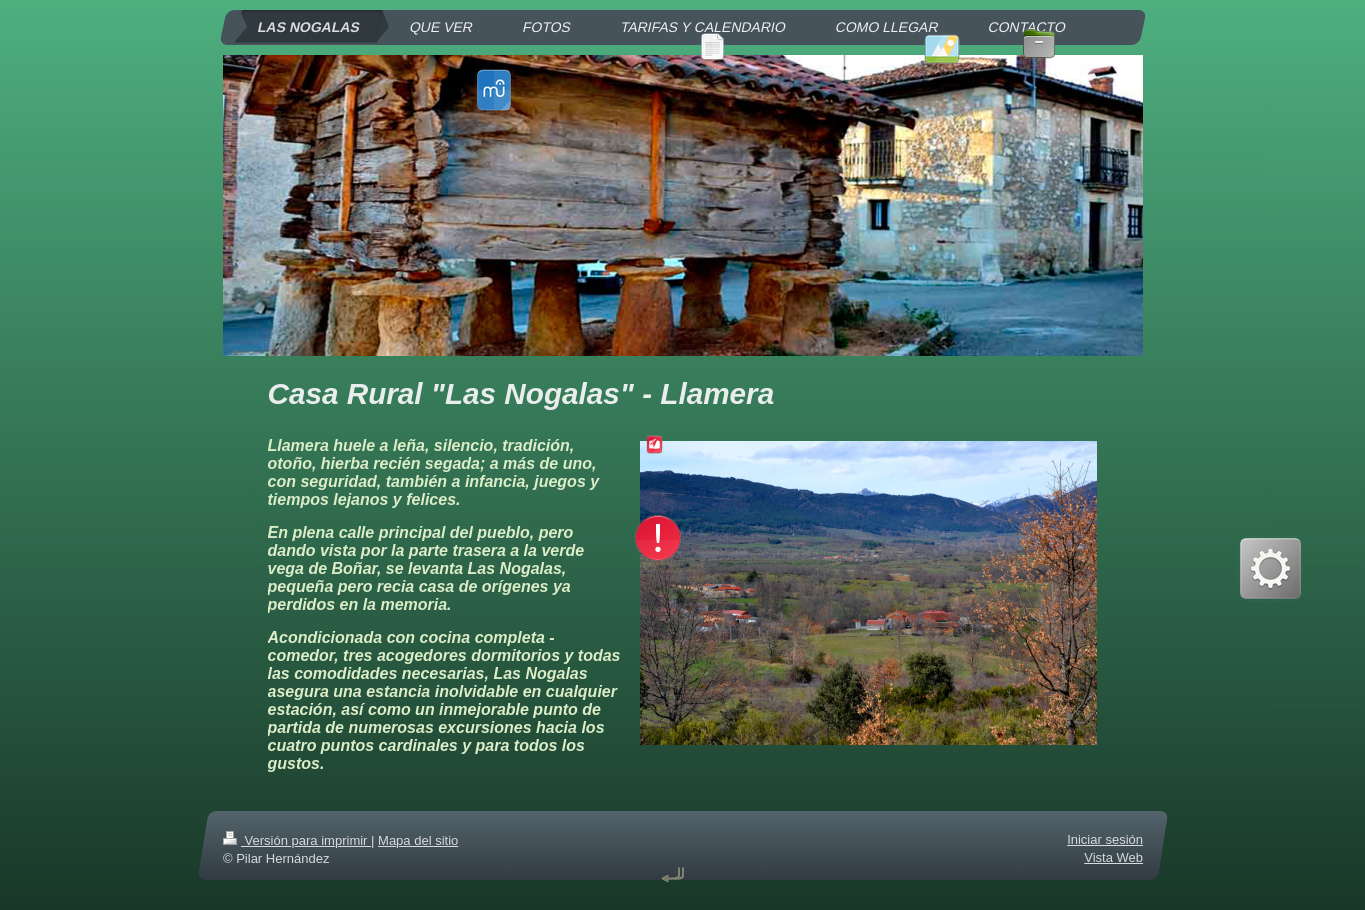 The image size is (1365, 910). I want to click on report a system error or crash, so click(658, 538).